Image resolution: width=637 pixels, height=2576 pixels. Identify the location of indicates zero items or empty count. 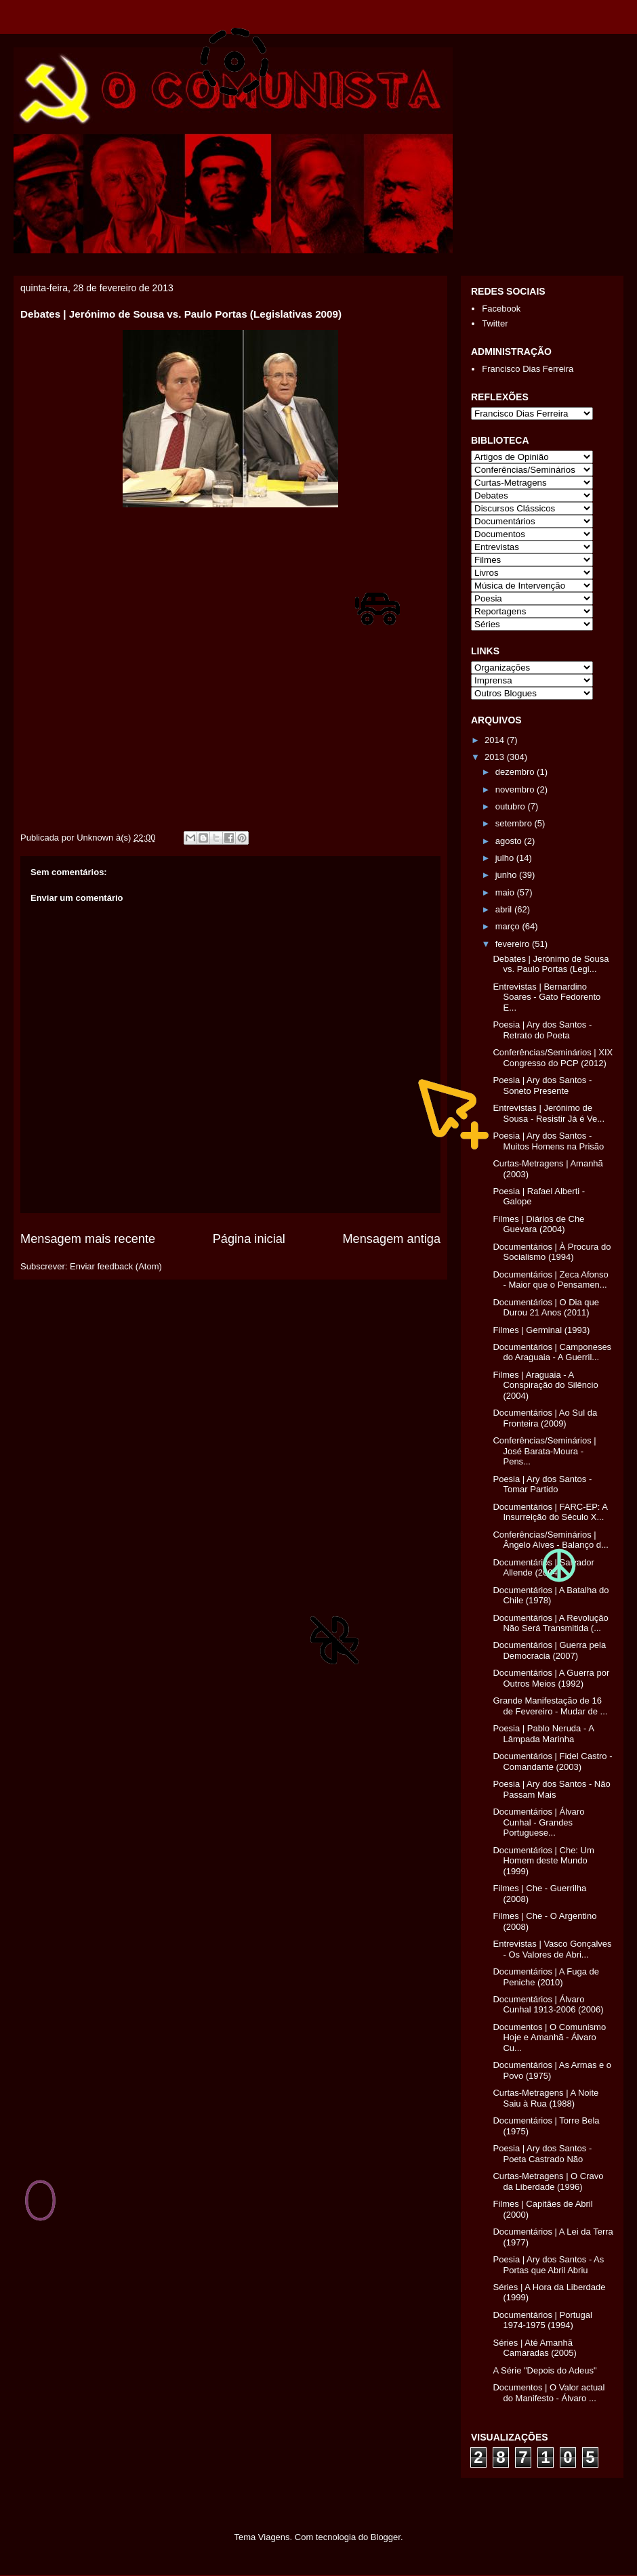
(40, 2200).